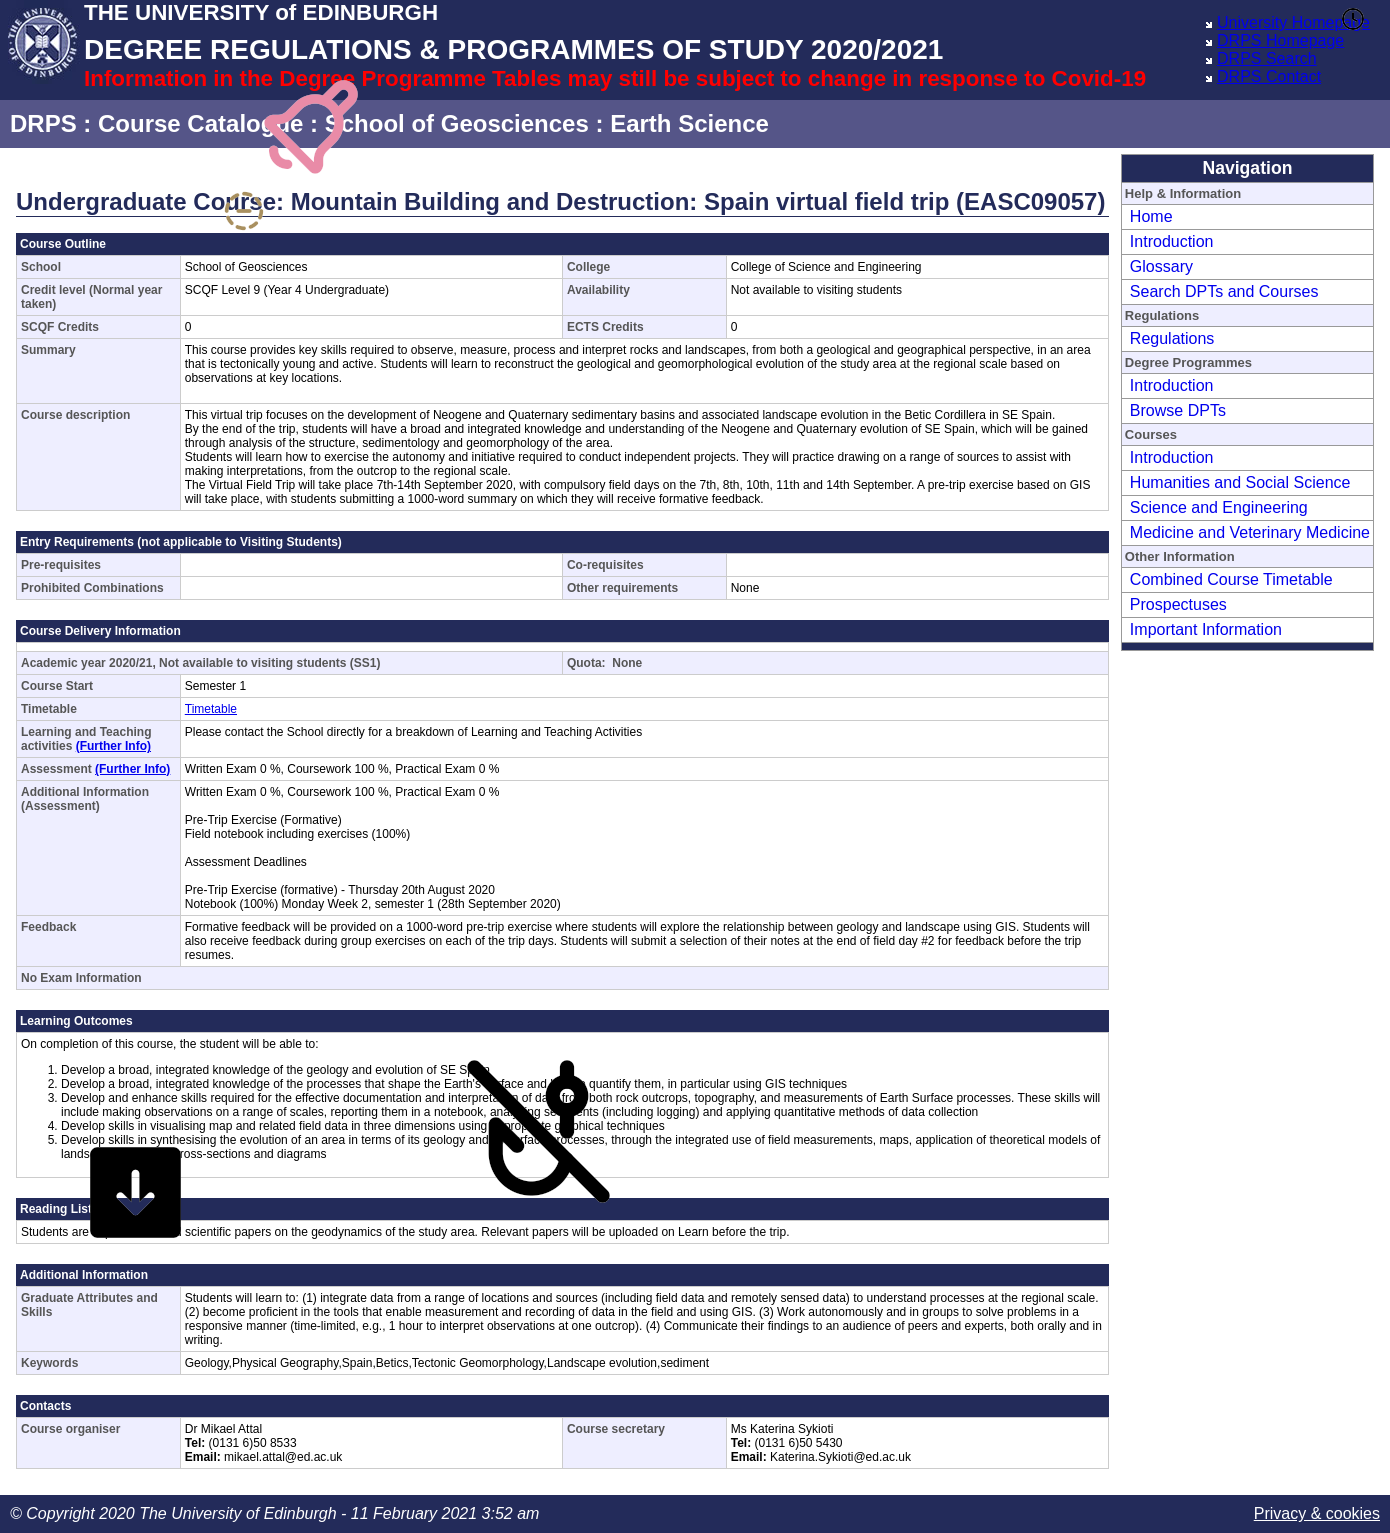 This screenshot has width=1390, height=1533. What do you see at coordinates (135, 1192) in the screenshot?
I see `download file or content` at bounding box center [135, 1192].